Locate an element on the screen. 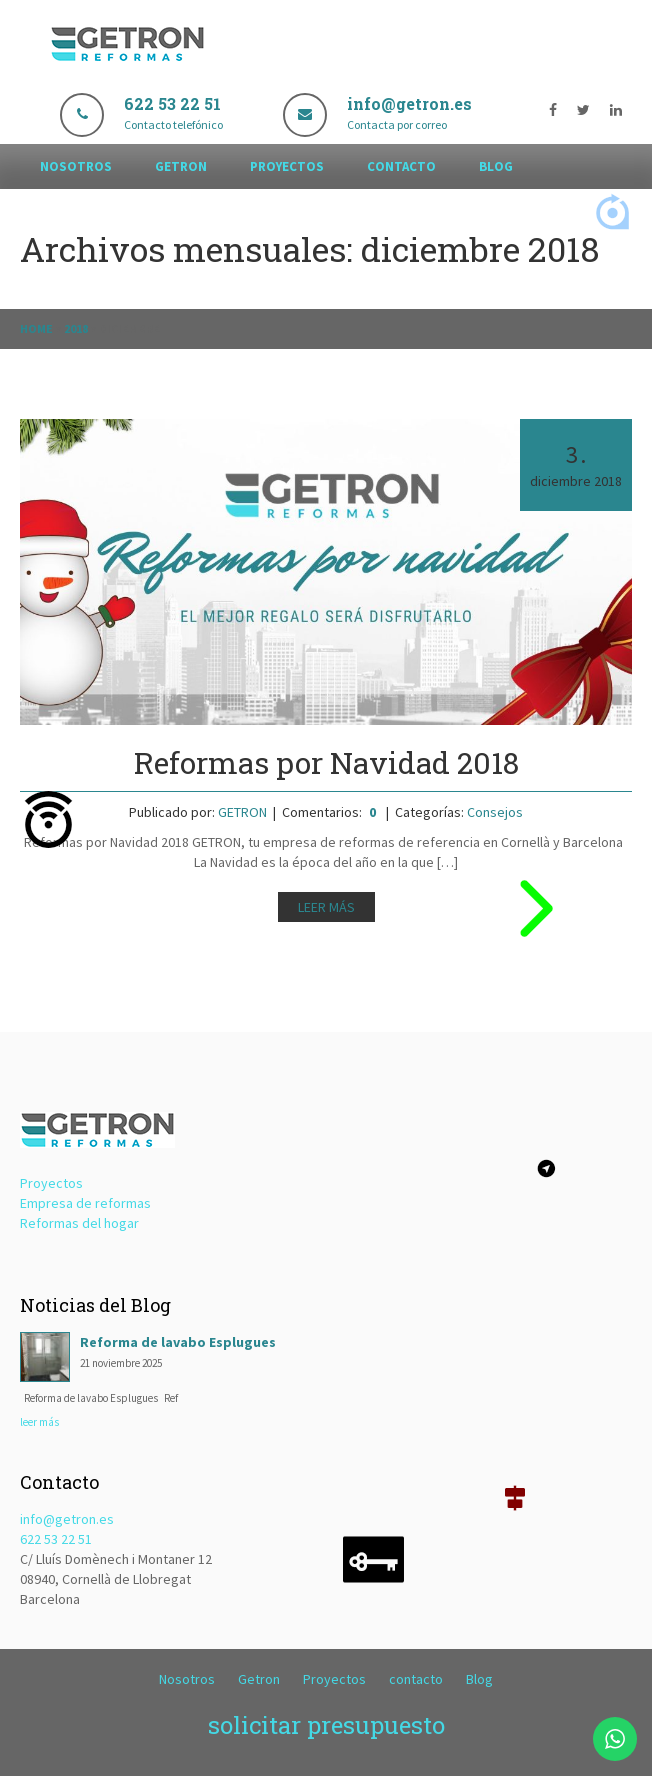  align selected items to horizontal center is located at coordinates (515, 1498).